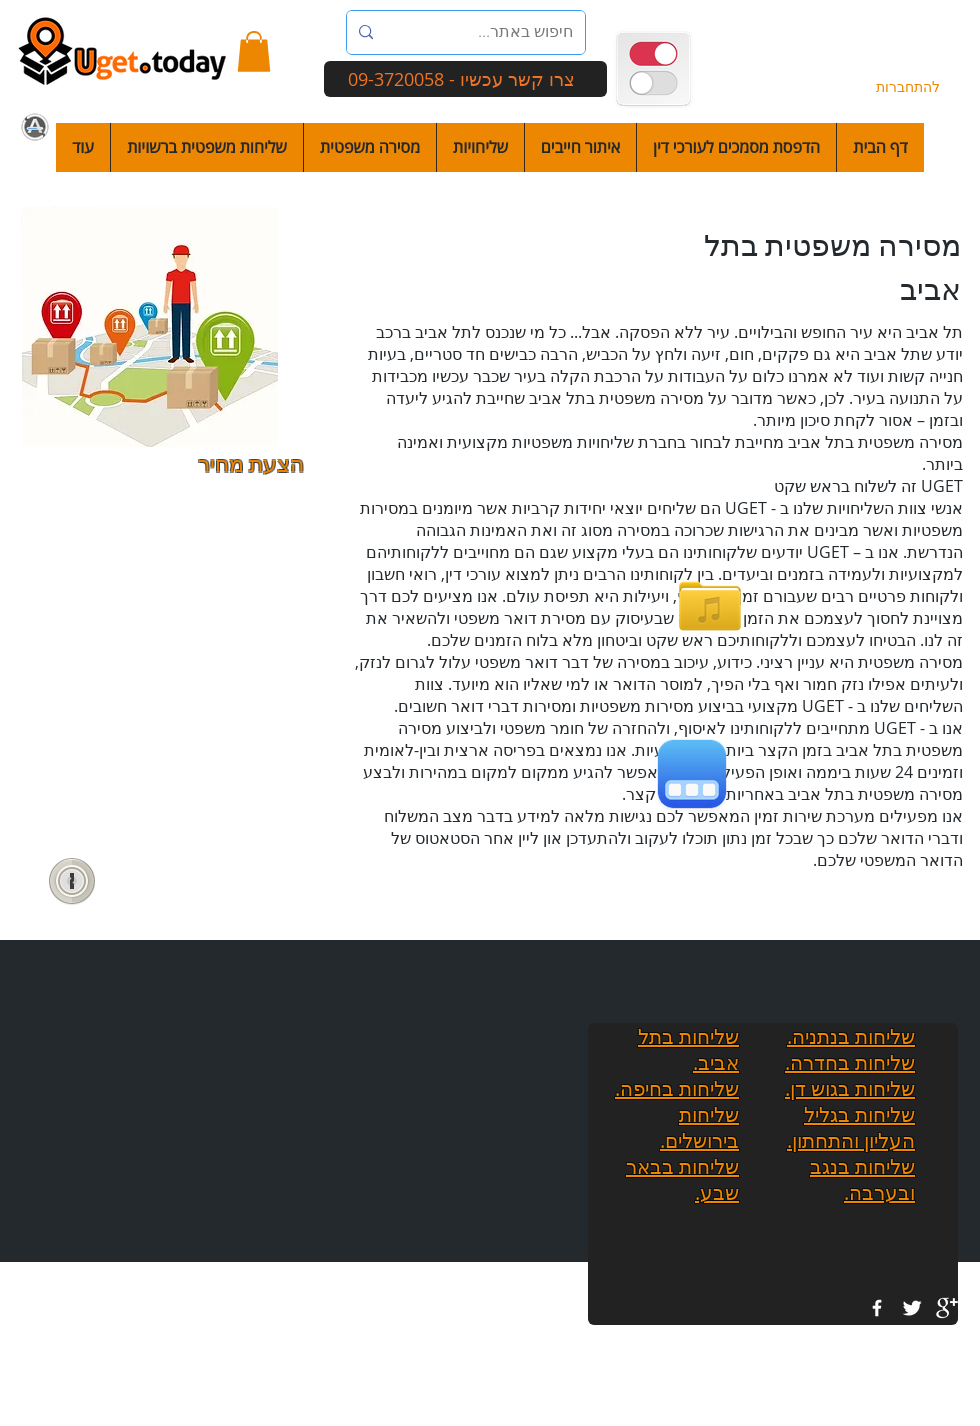  Describe the element at coordinates (72, 881) in the screenshot. I see `open the passwords app` at that location.